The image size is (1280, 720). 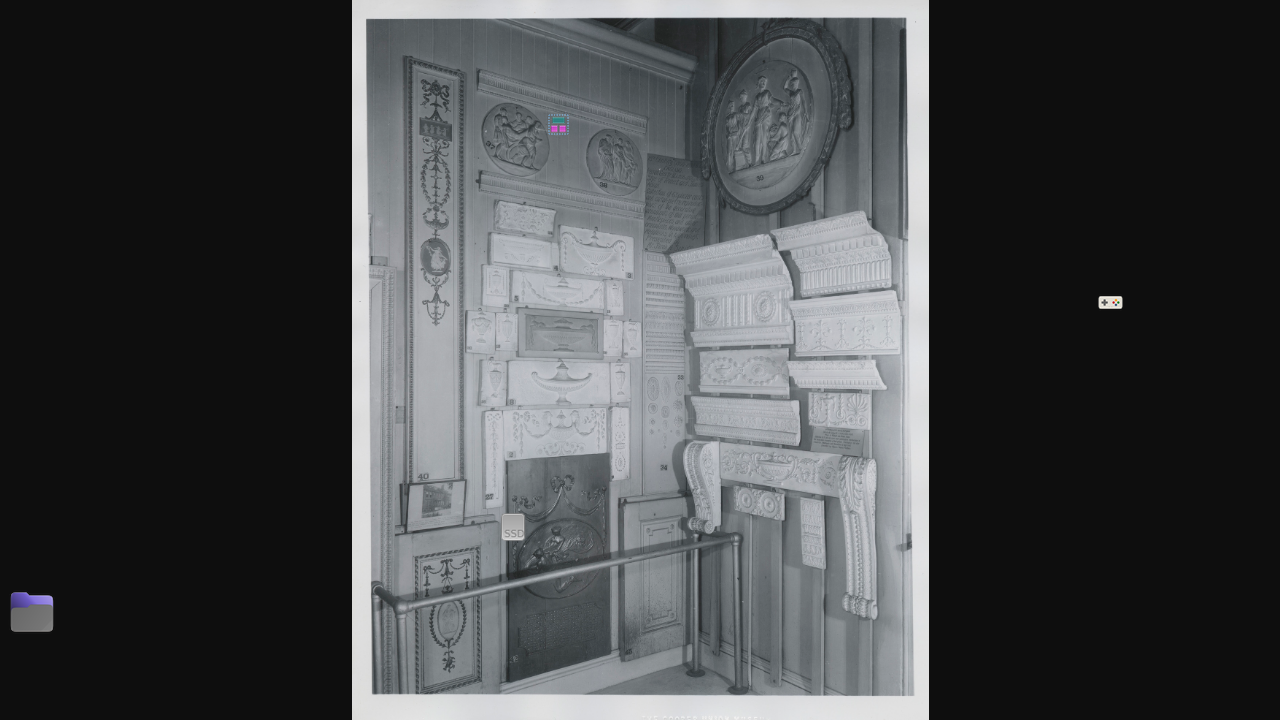 What do you see at coordinates (32, 612) in the screenshot?
I see `drop files here to move them into this folder` at bounding box center [32, 612].